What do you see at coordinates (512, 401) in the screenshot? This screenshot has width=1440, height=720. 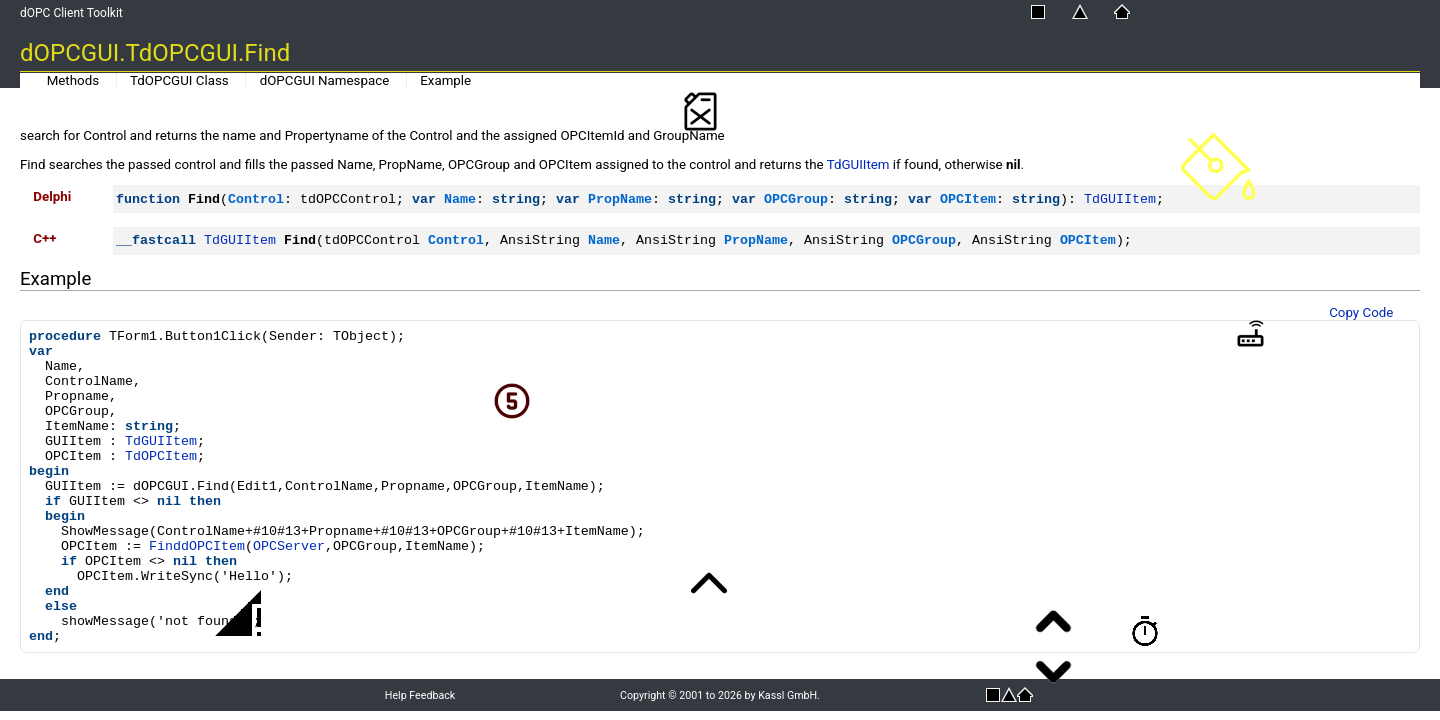 I see `step 5 in a multi-step process` at bounding box center [512, 401].